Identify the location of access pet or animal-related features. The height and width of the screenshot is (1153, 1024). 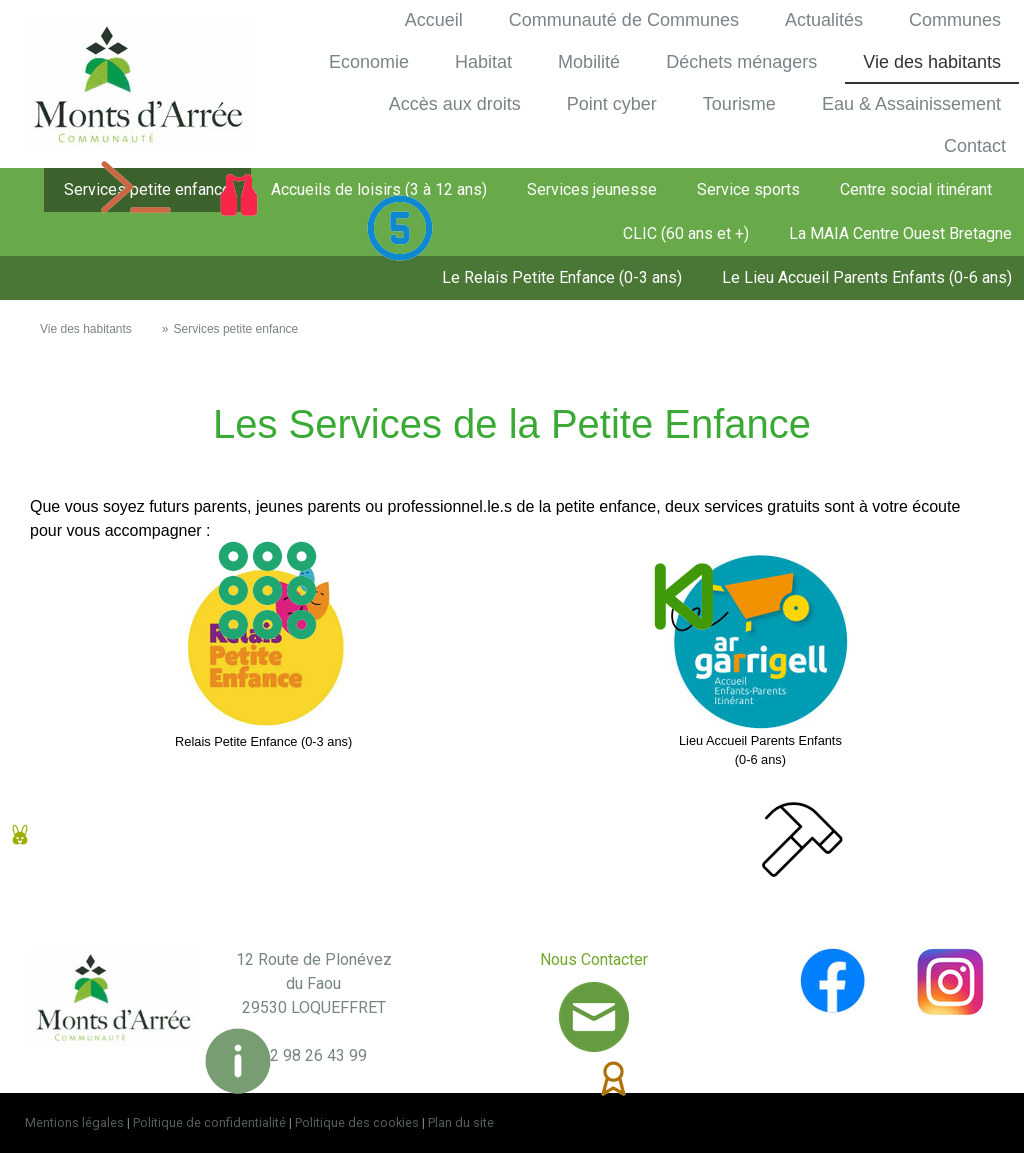
(20, 835).